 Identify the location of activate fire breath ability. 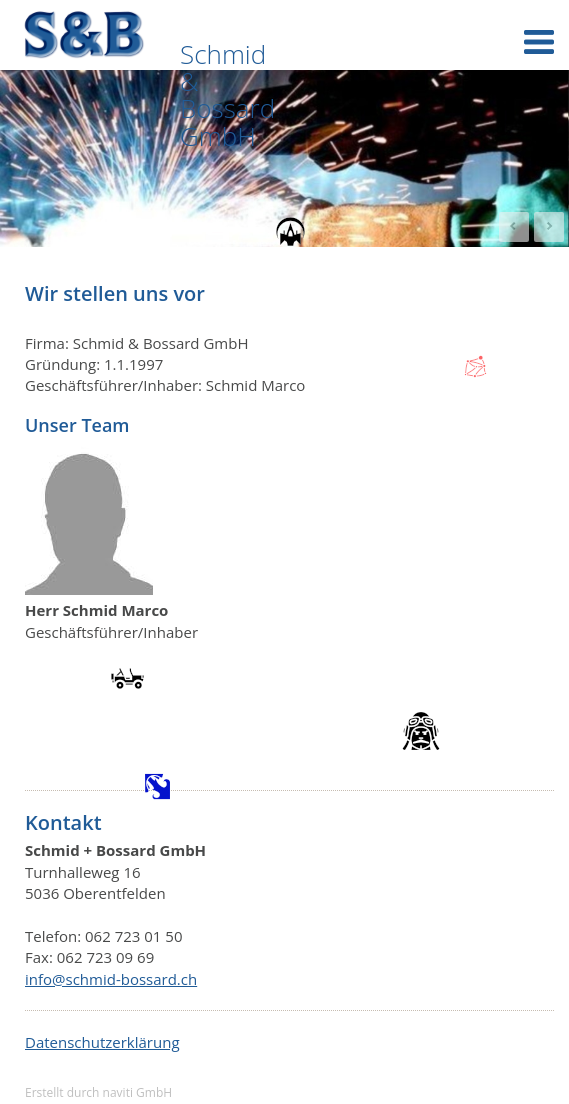
(157, 786).